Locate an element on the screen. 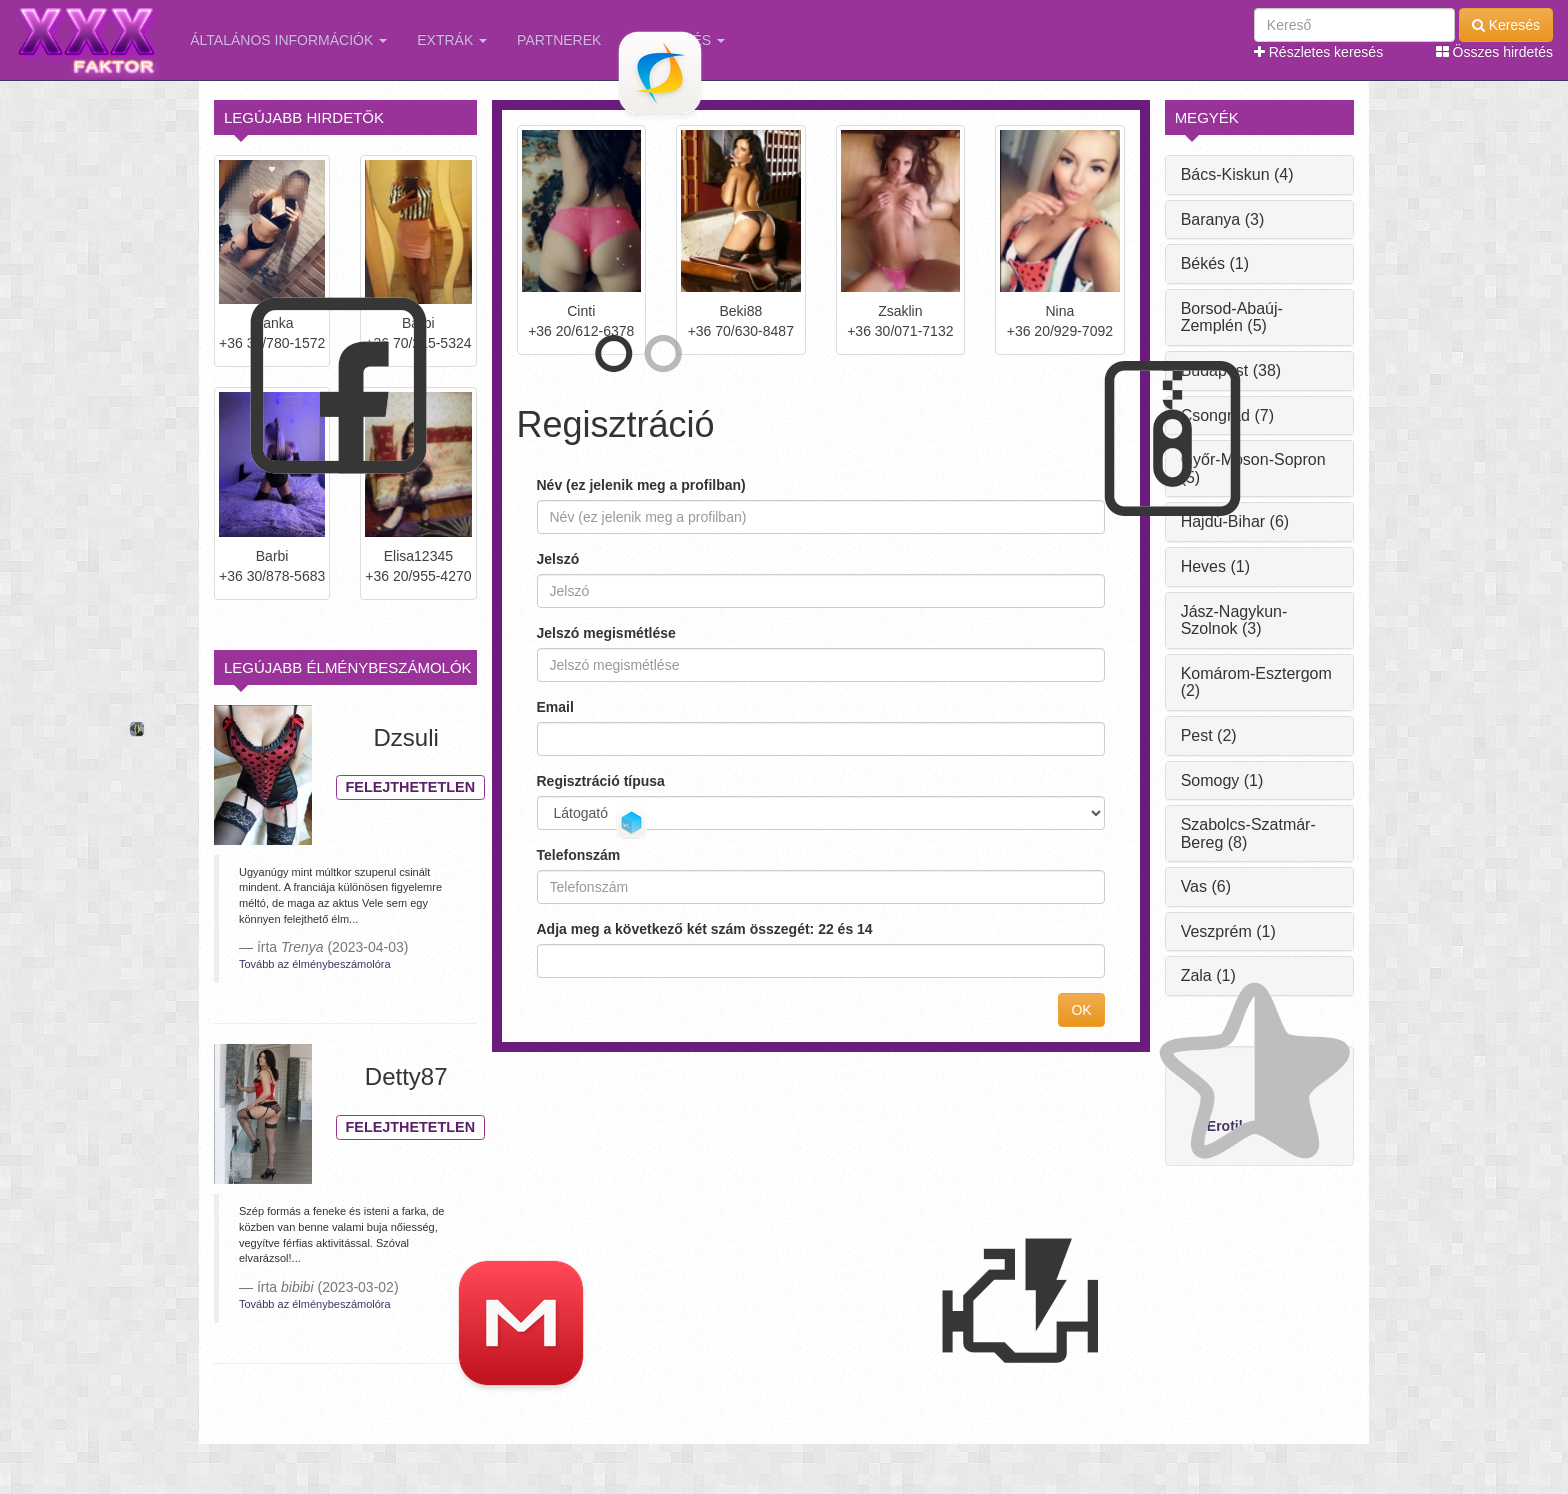 The image size is (1568, 1494). open archive or compressed file manager is located at coordinates (1172, 438).